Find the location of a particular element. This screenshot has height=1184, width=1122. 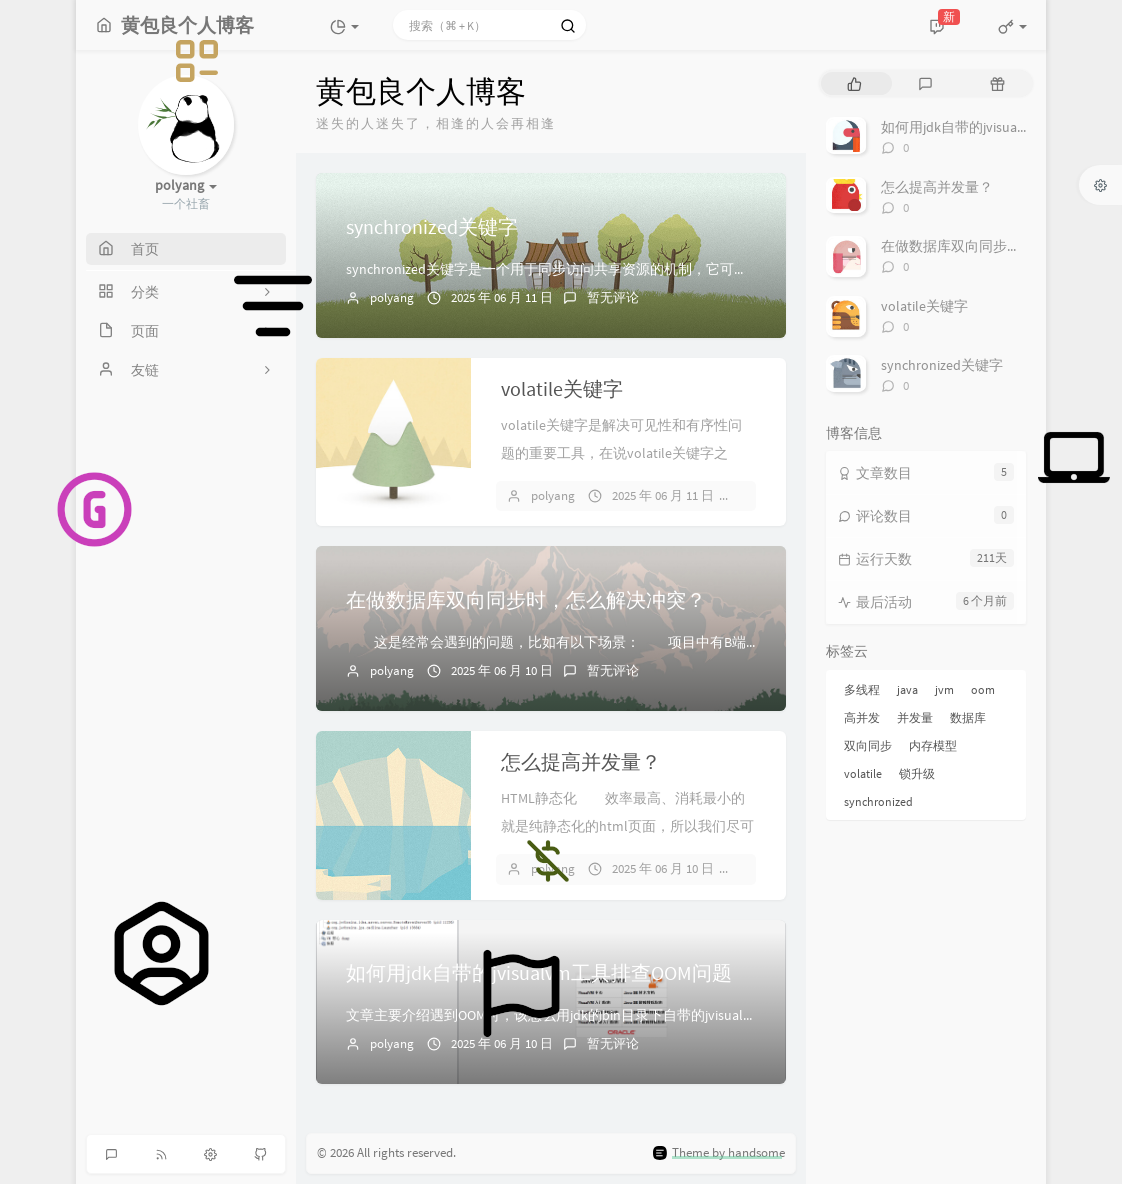

flag or bookmark this item is located at coordinates (521, 993).